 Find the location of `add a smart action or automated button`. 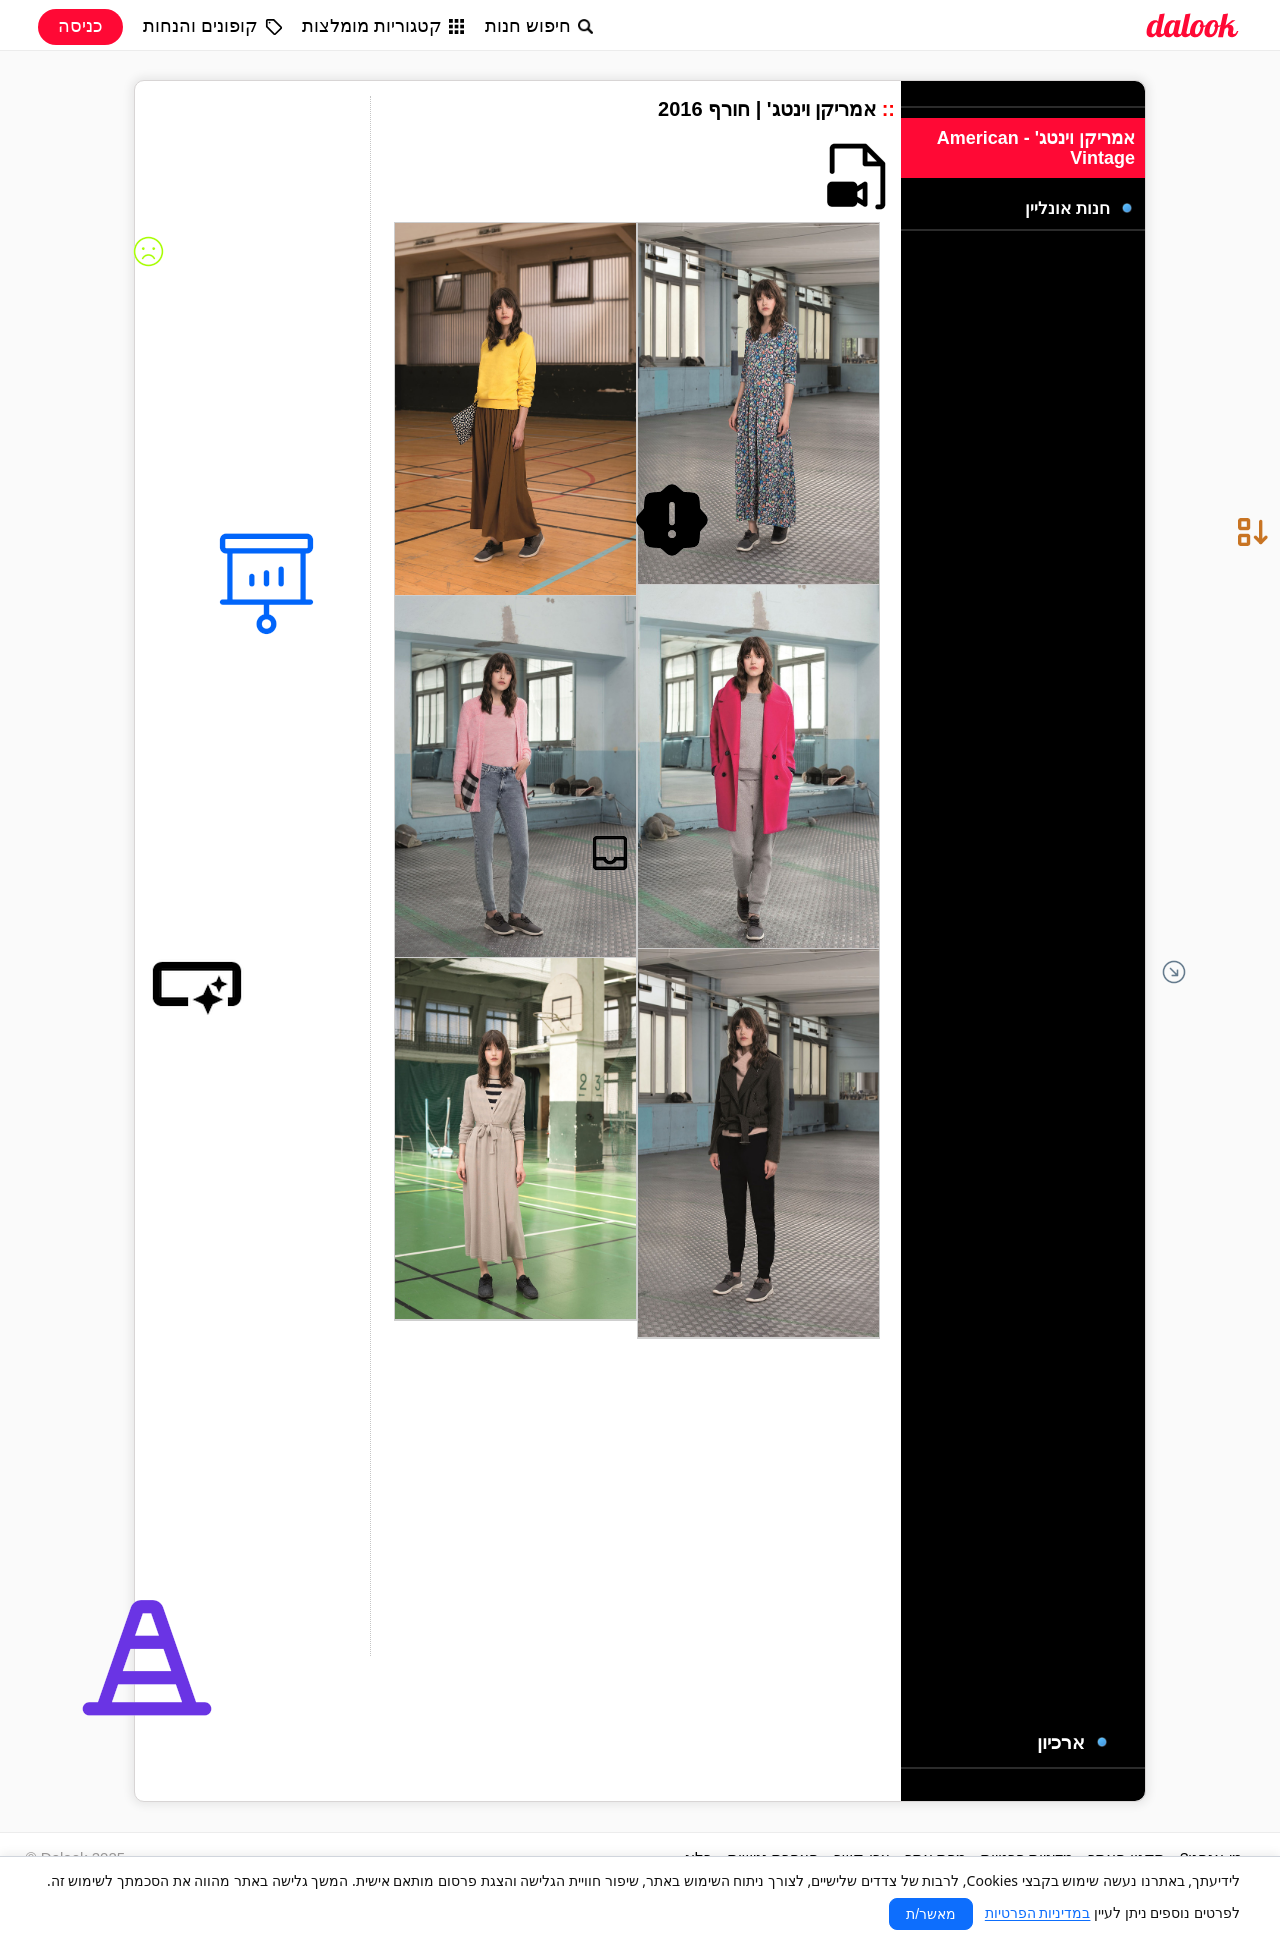

add a smart action or automated button is located at coordinates (197, 984).